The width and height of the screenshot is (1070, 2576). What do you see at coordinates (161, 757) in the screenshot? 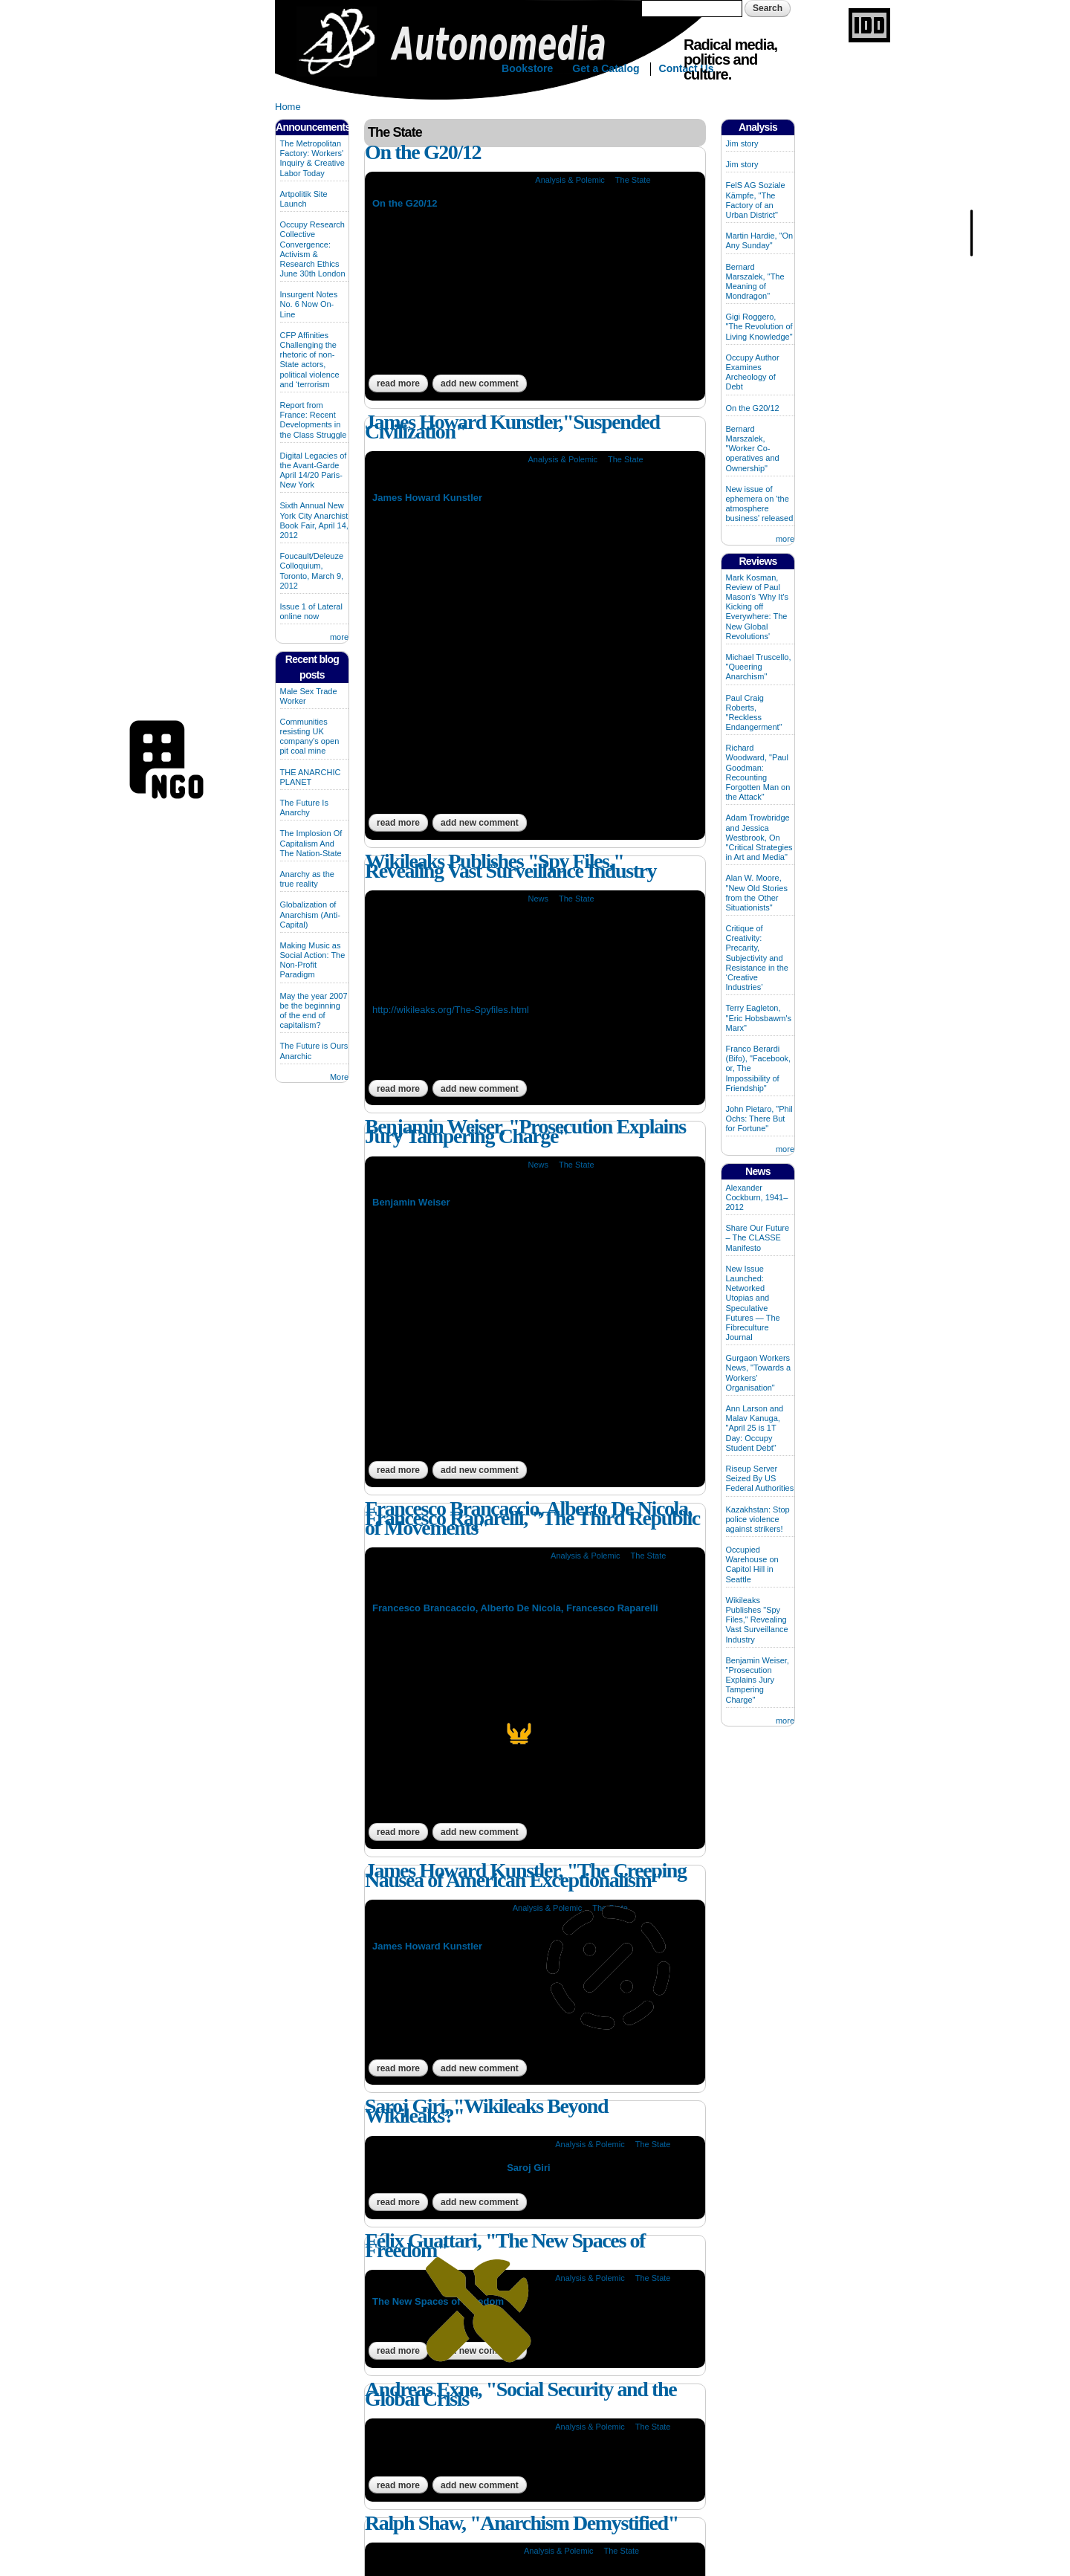
I see `navigate to non-governmental organization directory` at bounding box center [161, 757].